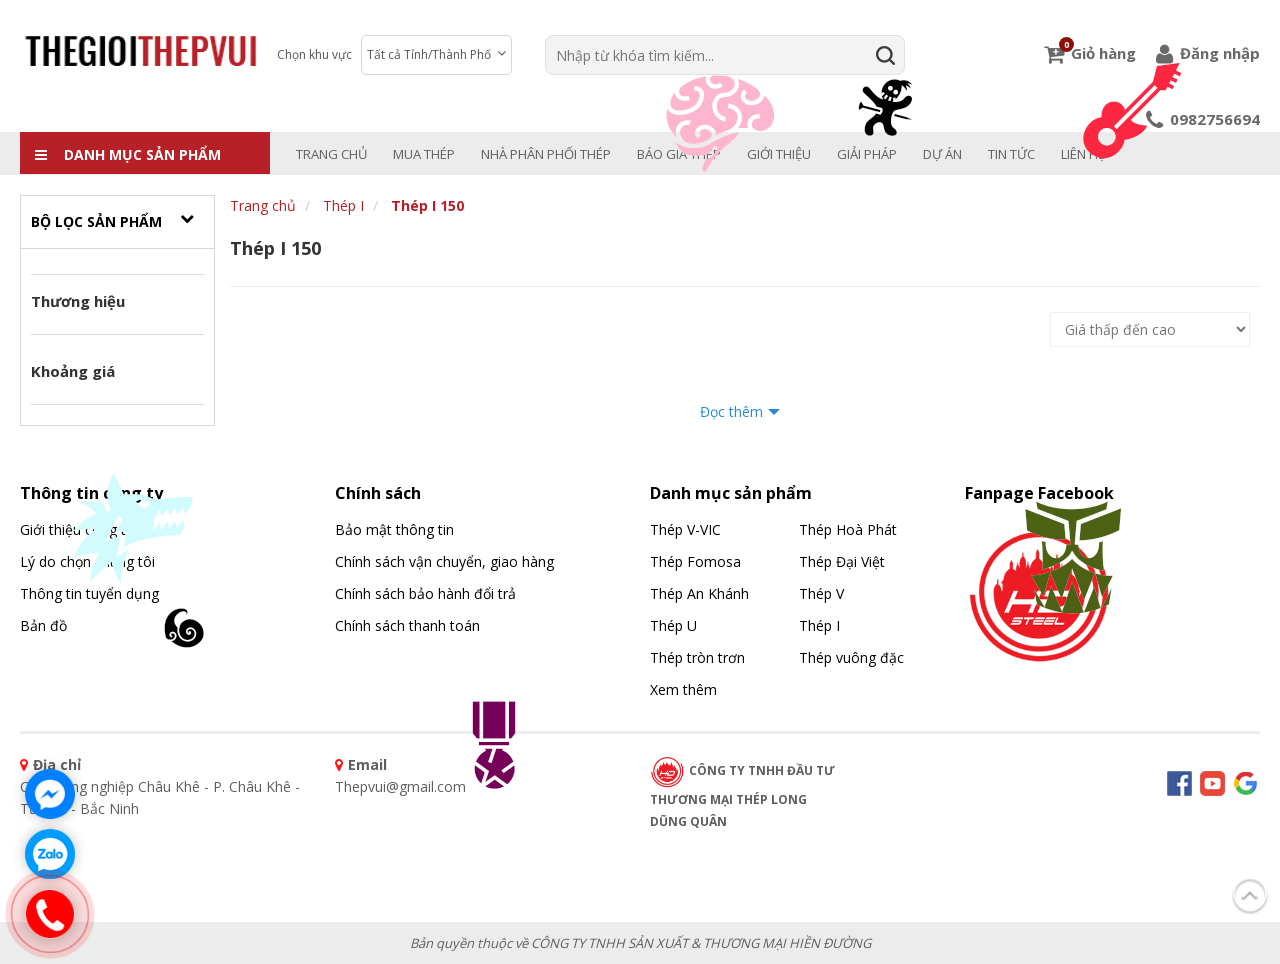 Image resolution: width=1280 pixels, height=964 pixels. Describe the element at coordinates (1132, 111) in the screenshot. I see `access music or audio settings` at that location.